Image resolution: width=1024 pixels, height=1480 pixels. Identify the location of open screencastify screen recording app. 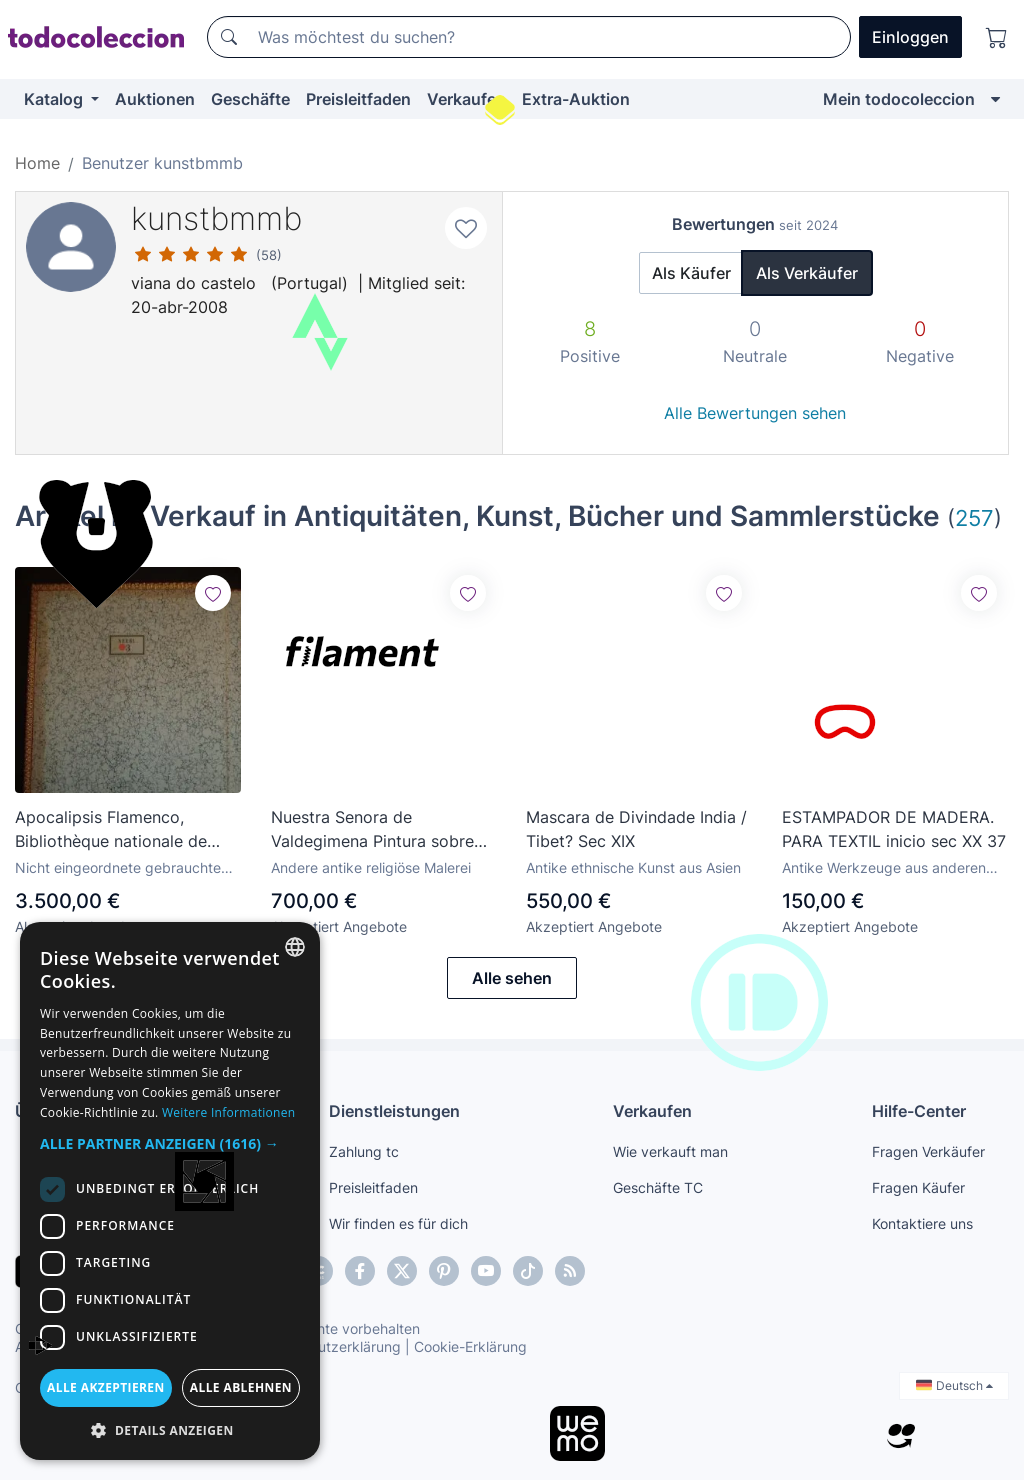
(40, 1345).